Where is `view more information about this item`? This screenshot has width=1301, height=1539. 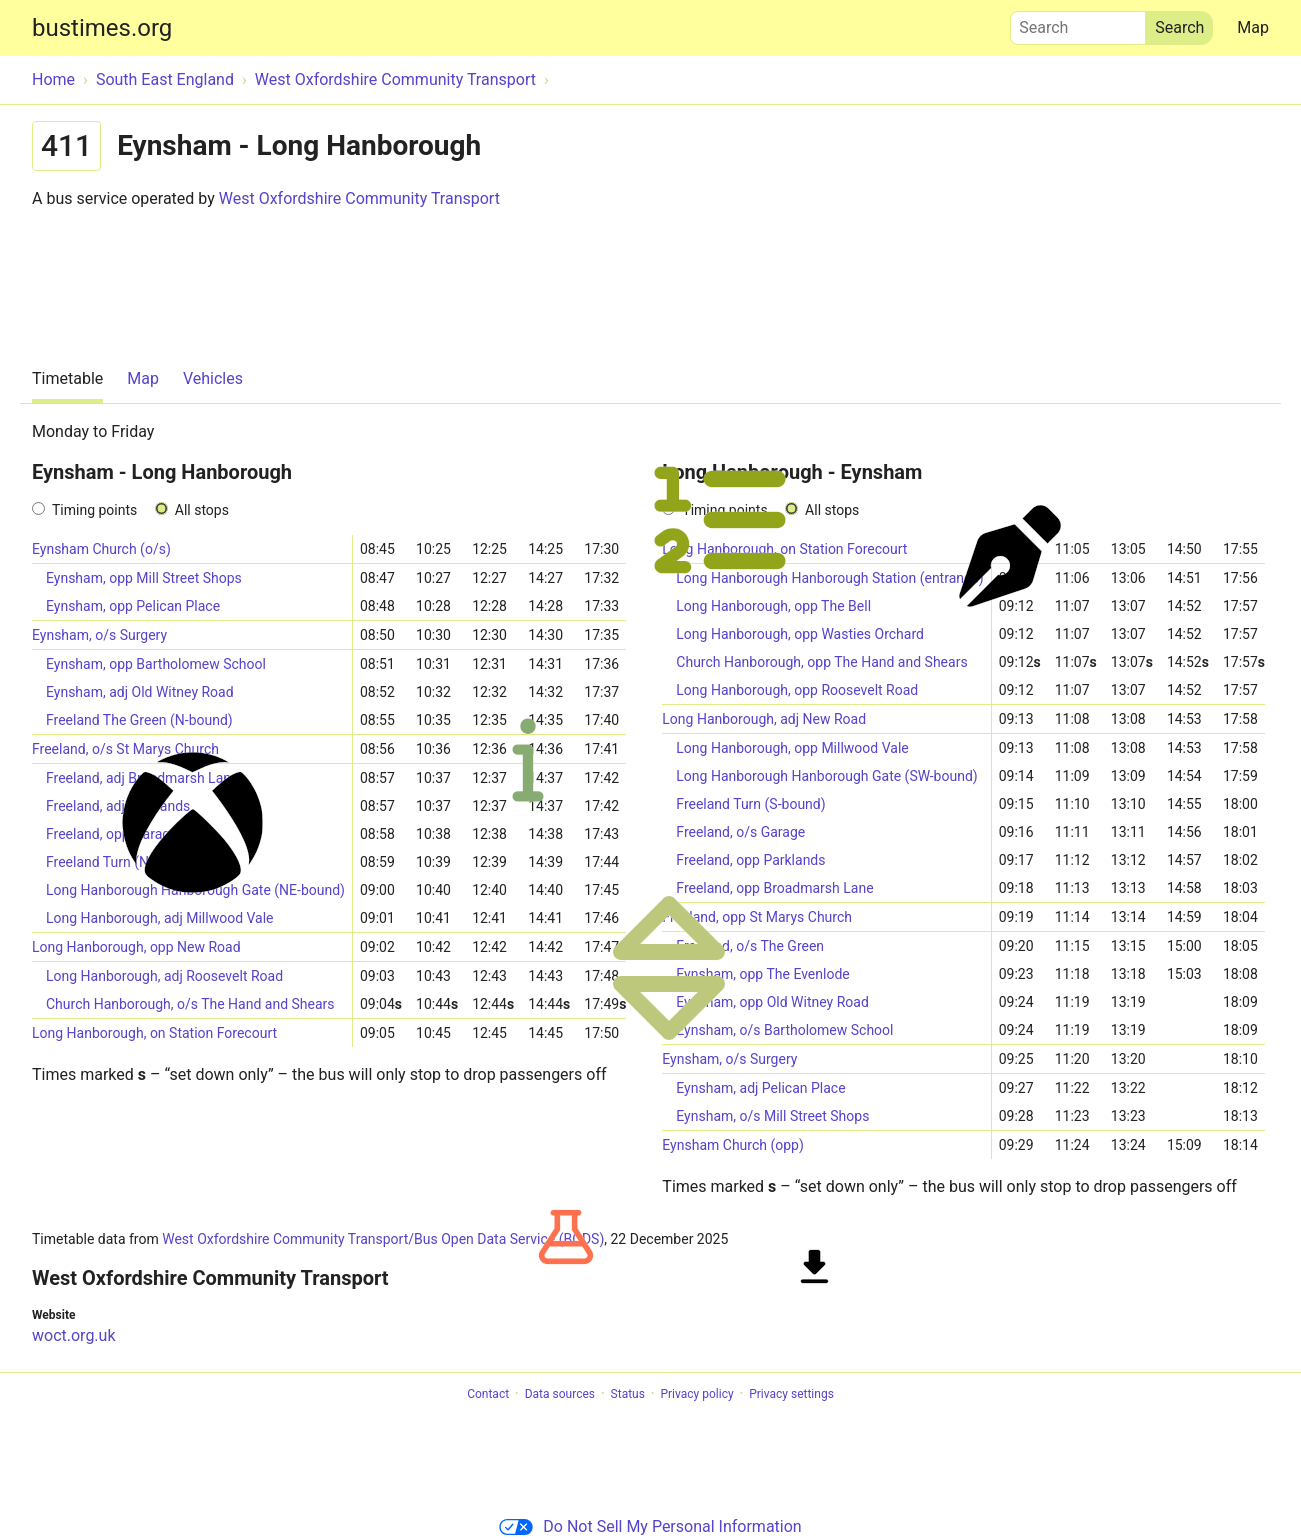
view more information about this item is located at coordinates (528, 760).